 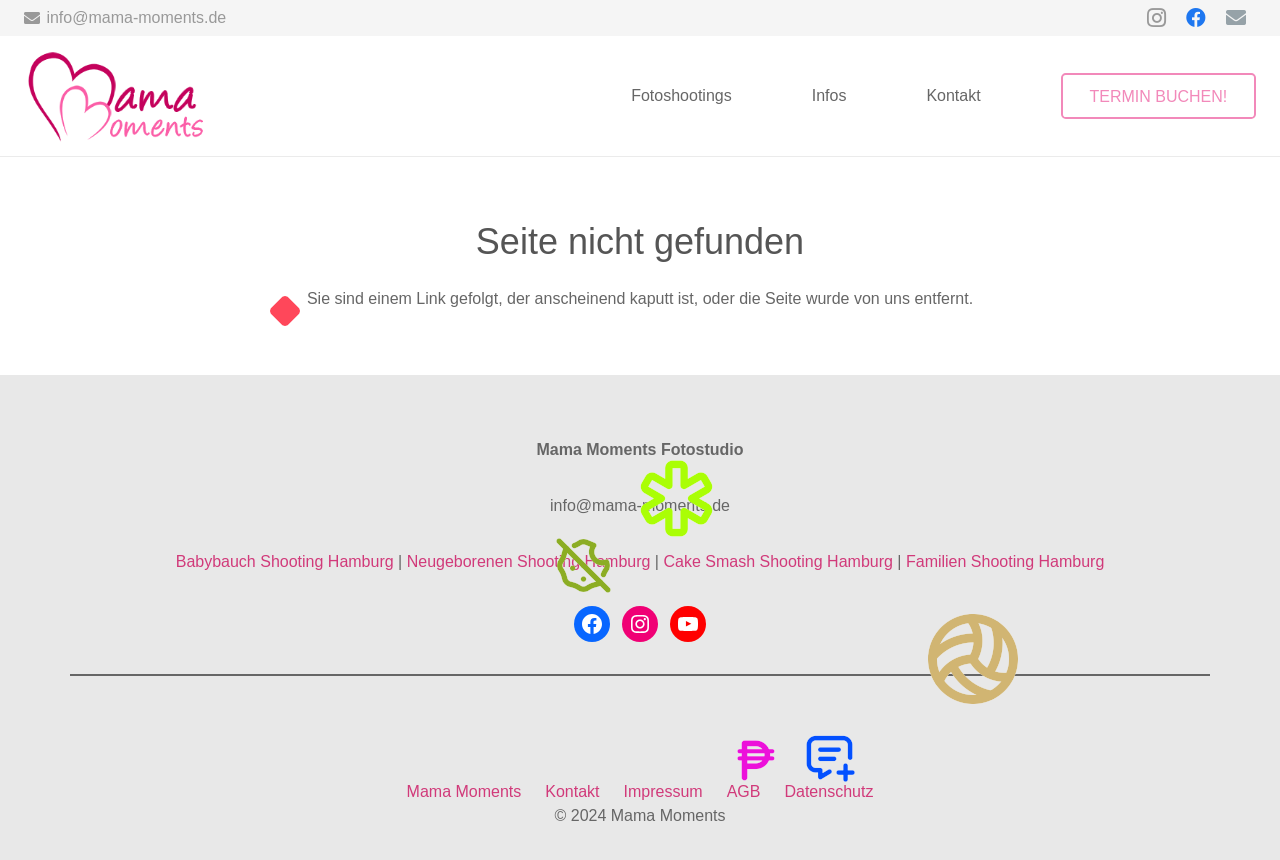 I want to click on compose a new message, so click(x=829, y=756).